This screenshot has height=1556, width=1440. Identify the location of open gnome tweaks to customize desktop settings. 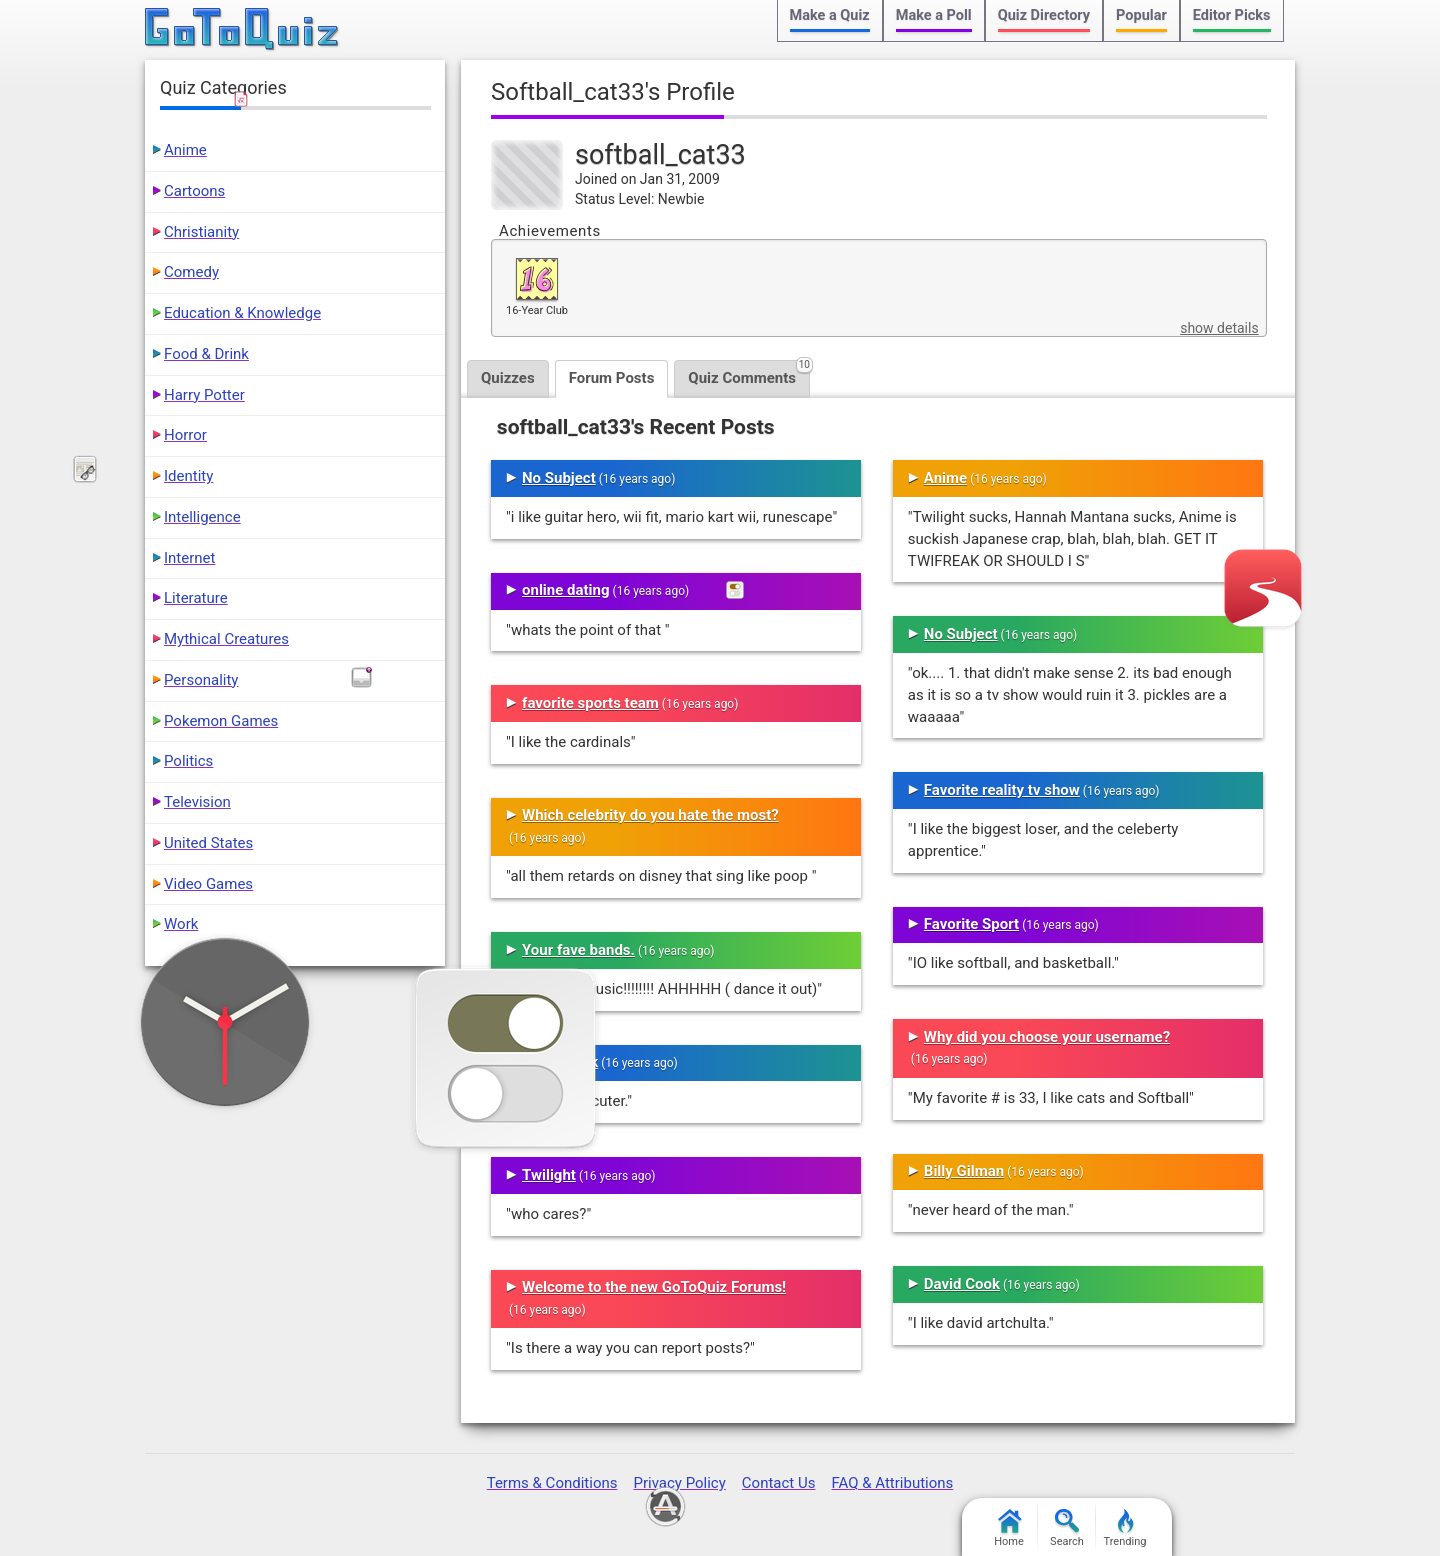
(505, 1058).